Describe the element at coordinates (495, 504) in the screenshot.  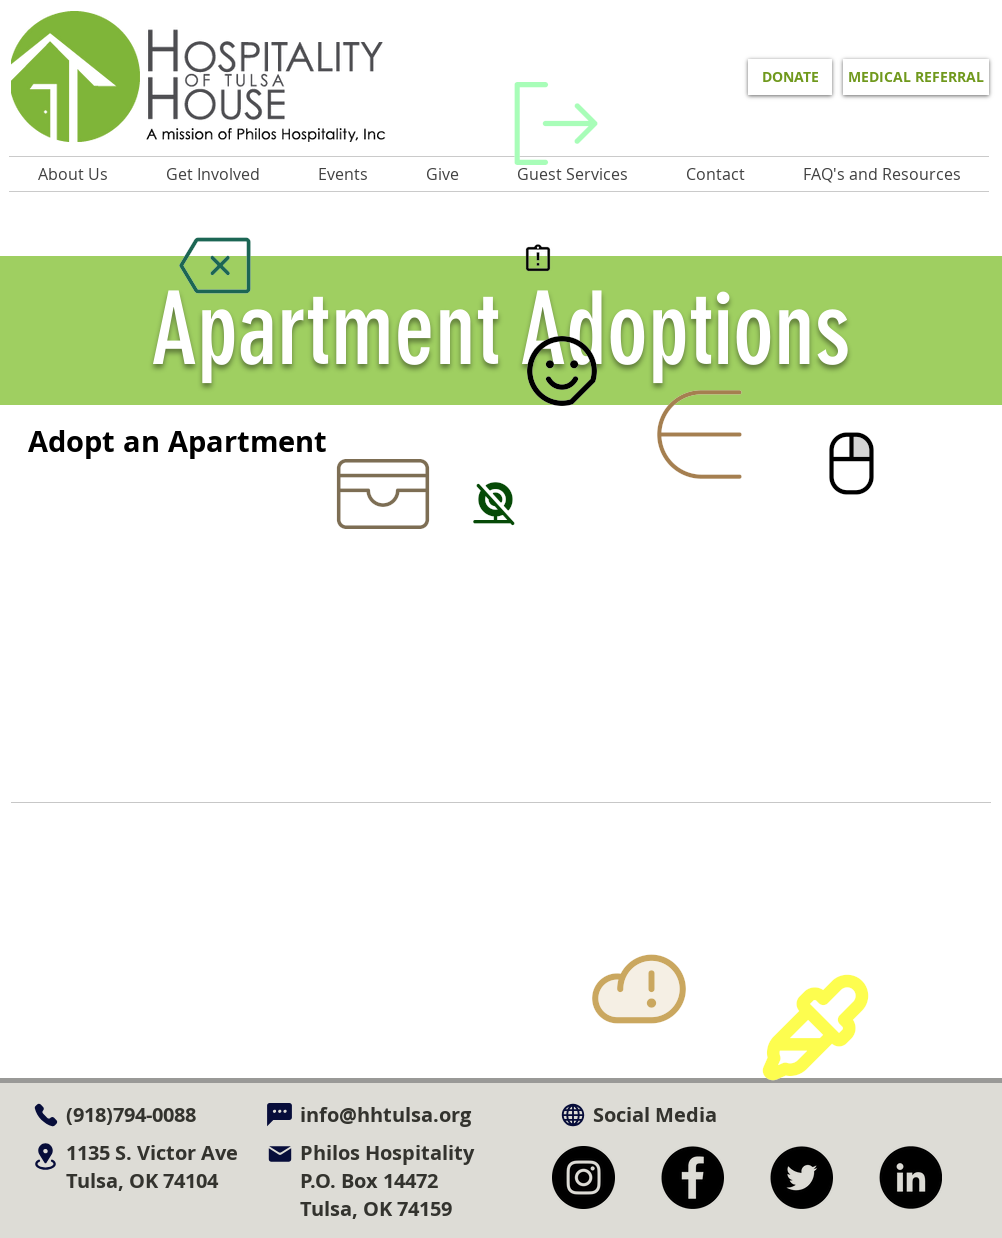
I see `camera is disabled or turned off` at that location.